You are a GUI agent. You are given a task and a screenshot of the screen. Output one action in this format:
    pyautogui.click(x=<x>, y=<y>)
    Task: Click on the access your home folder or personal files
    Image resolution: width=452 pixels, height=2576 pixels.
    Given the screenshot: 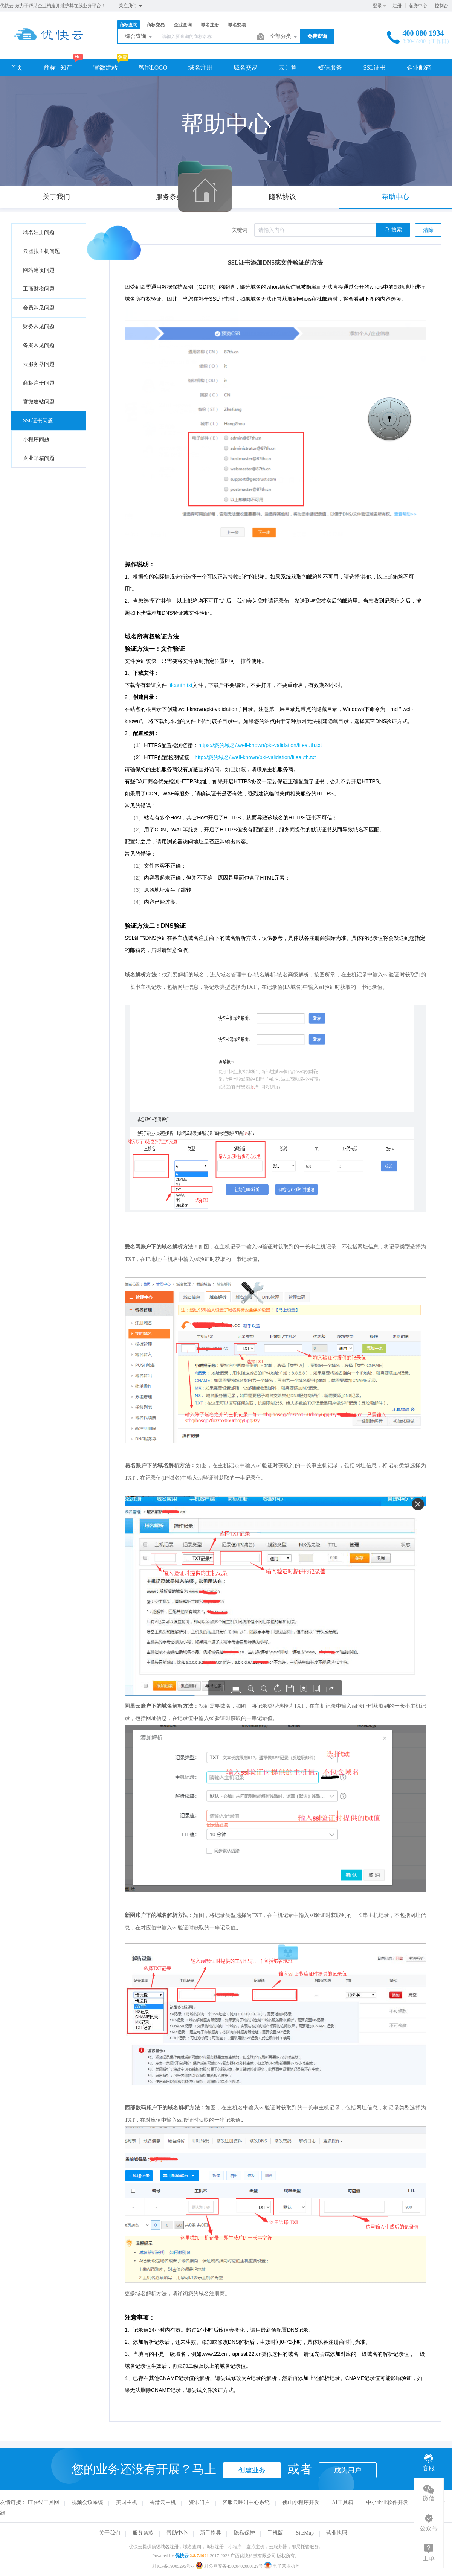 What is the action you would take?
    pyautogui.click(x=205, y=186)
    